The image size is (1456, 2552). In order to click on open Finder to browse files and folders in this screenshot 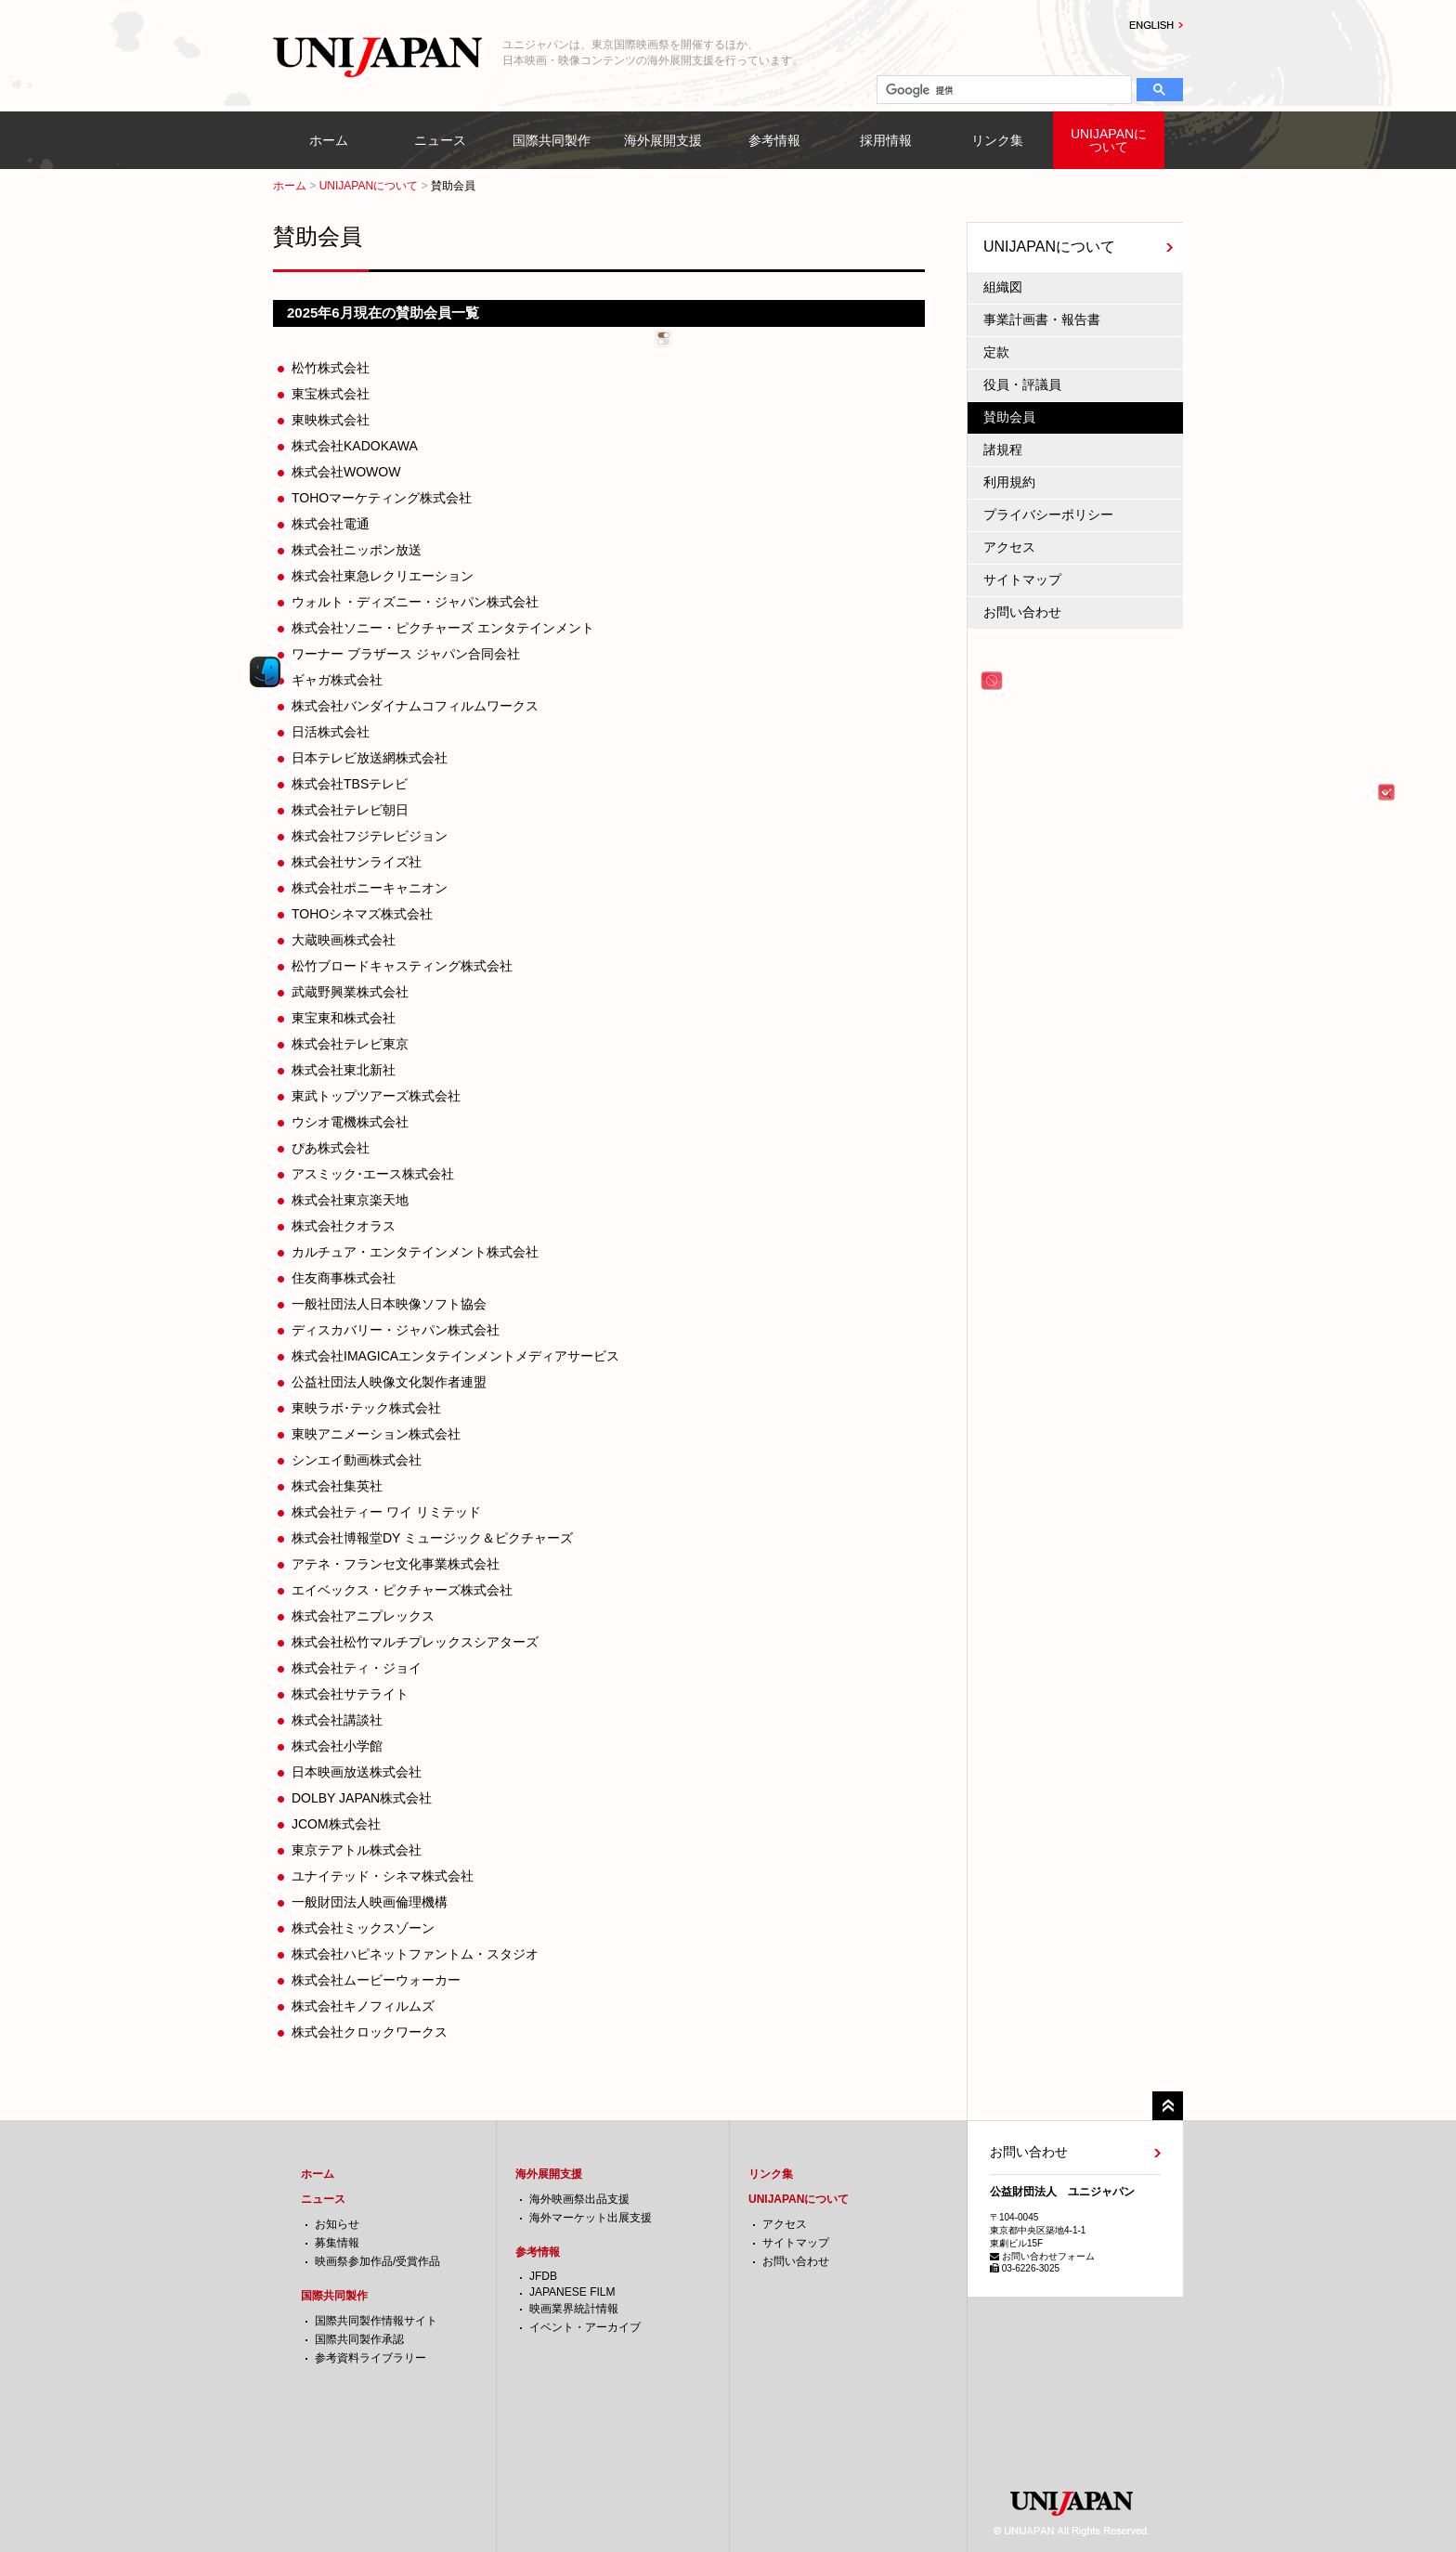, I will do `click(265, 671)`.